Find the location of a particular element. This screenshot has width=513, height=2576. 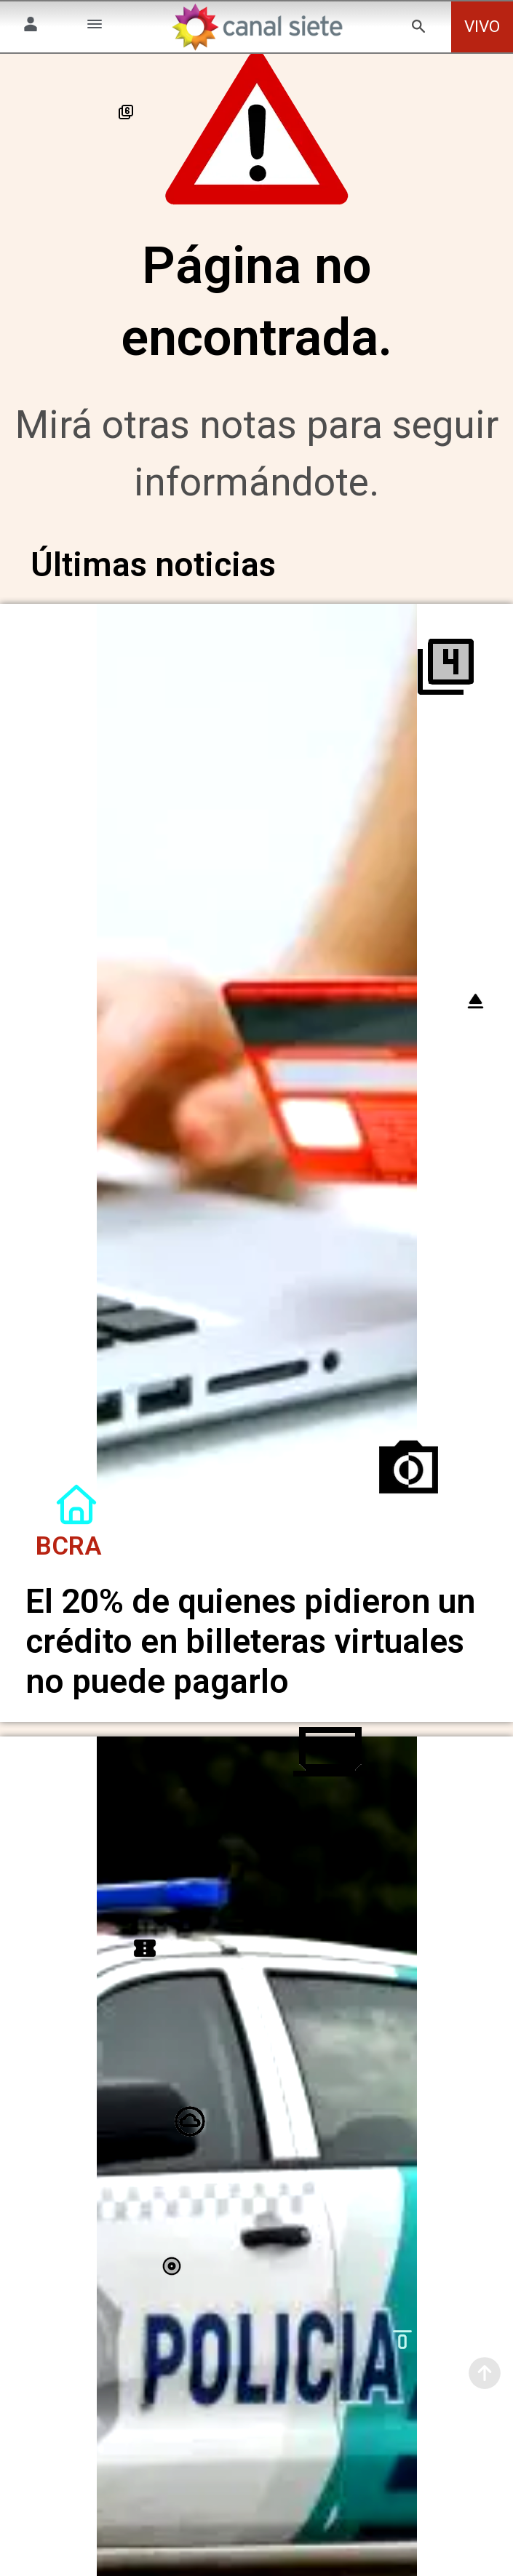

browse music albums is located at coordinates (172, 2266).